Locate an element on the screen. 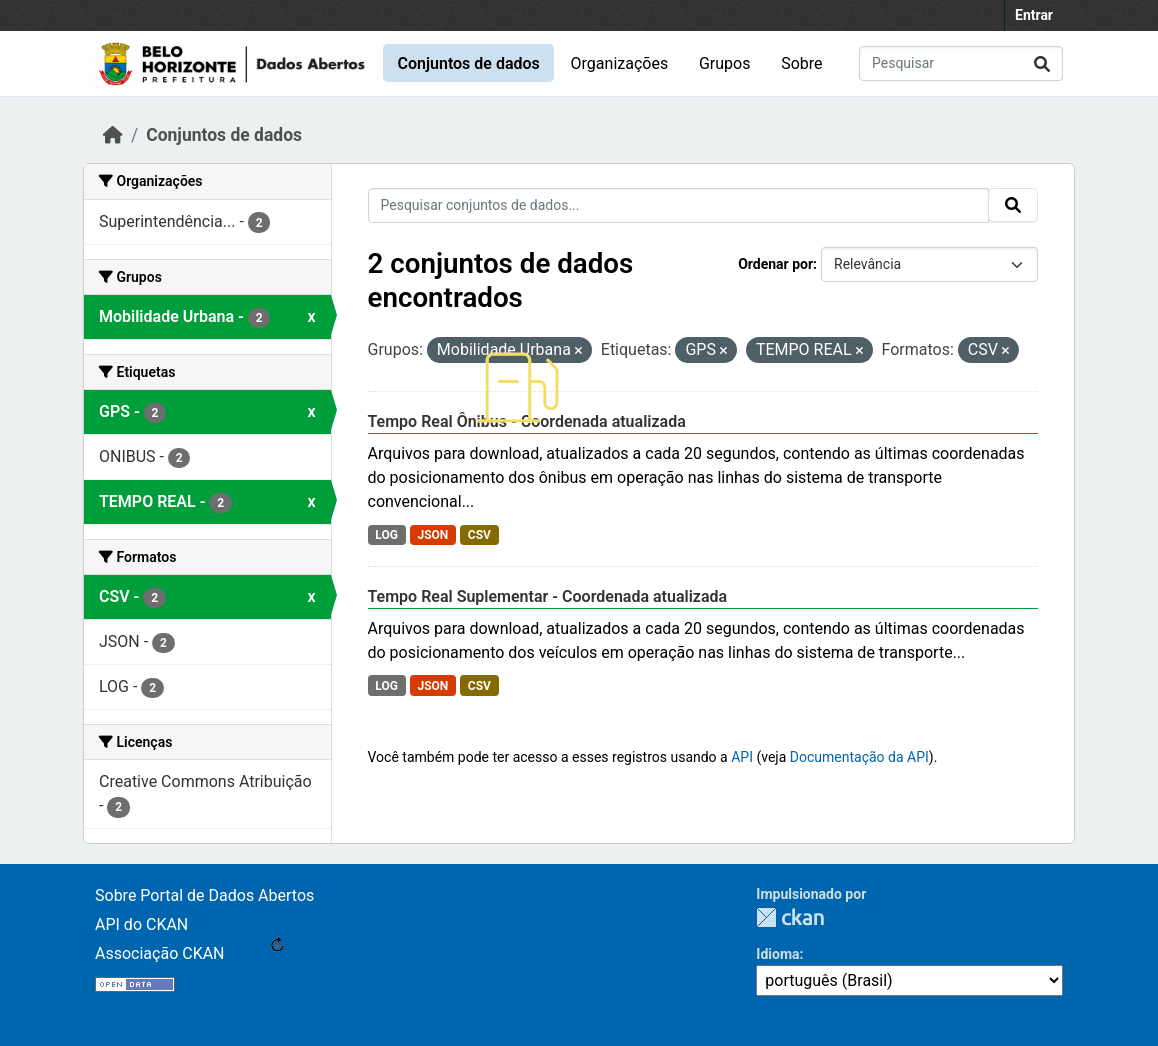 Image resolution: width=1158 pixels, height=1046 pixels. find nearby gas stations is located at coordinates (514, 387).